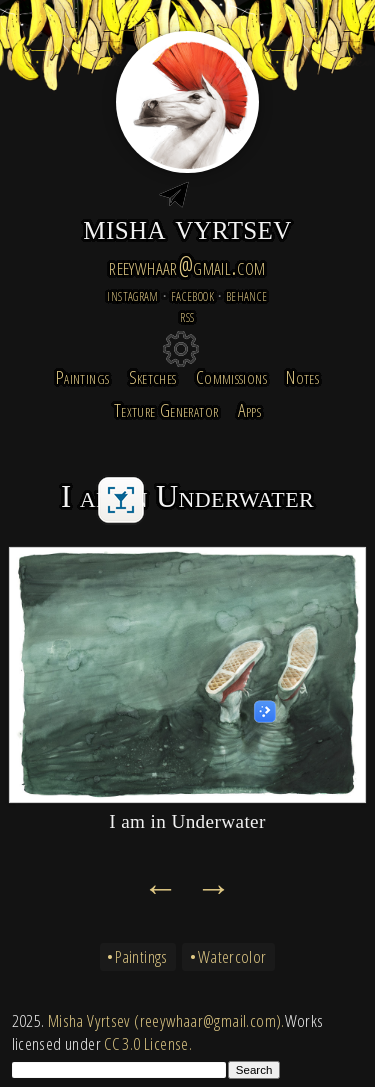  Describe the element at coordinates (121, 500) in the screenshot. I see `open nomacs image viewer` at that location.